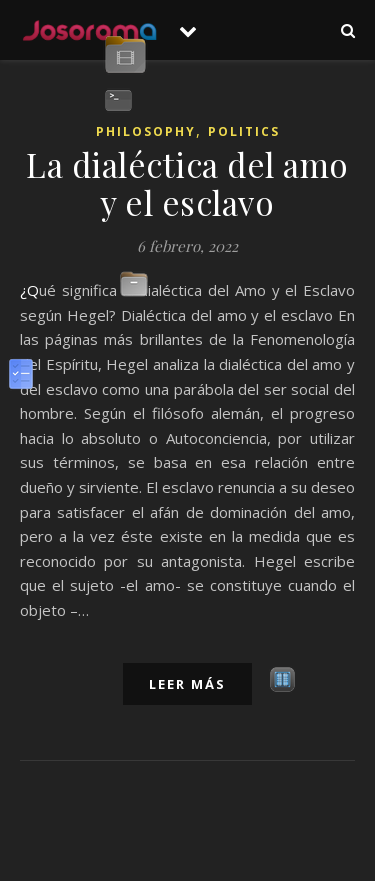 This screenshot has width=375, height=881. I want to click on open the terminal application, so click(118, 100).